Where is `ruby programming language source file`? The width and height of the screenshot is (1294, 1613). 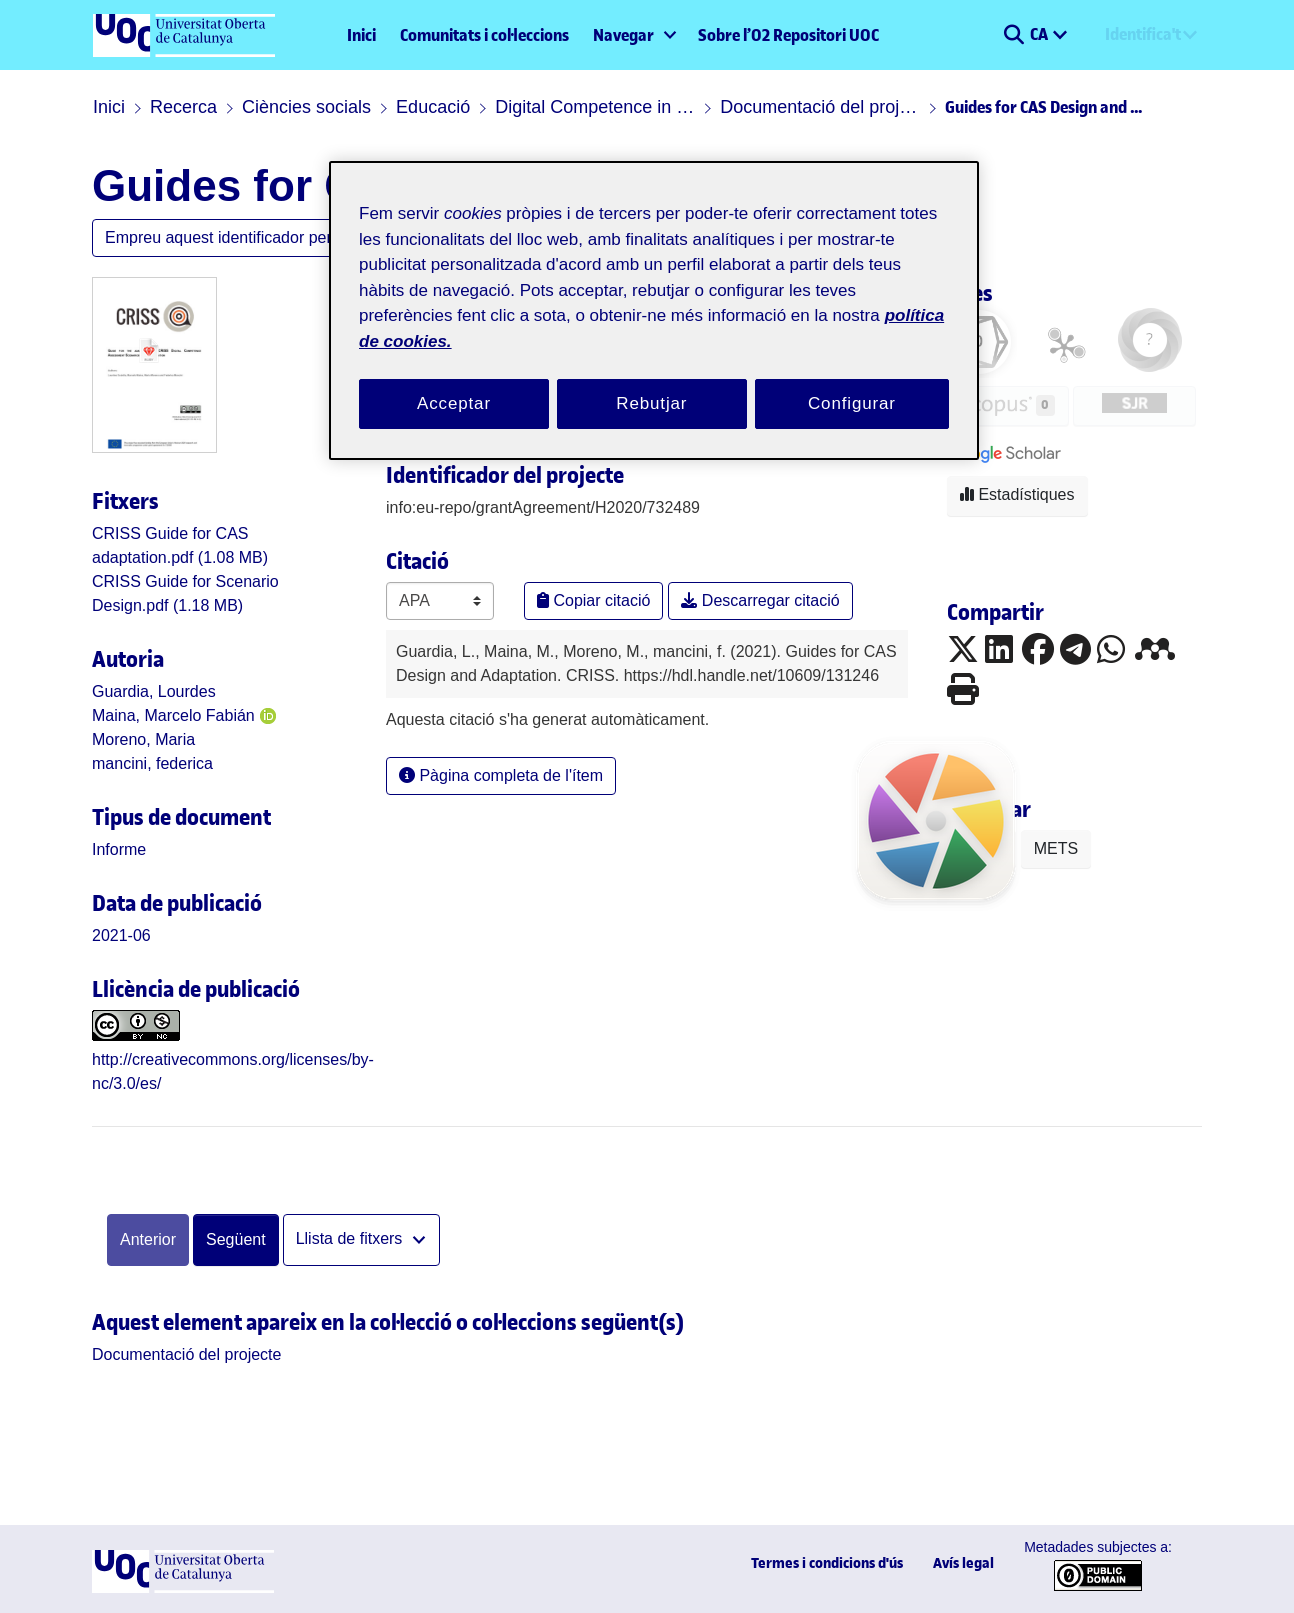
ruby programming language source file is located at coordinates (149, 351).